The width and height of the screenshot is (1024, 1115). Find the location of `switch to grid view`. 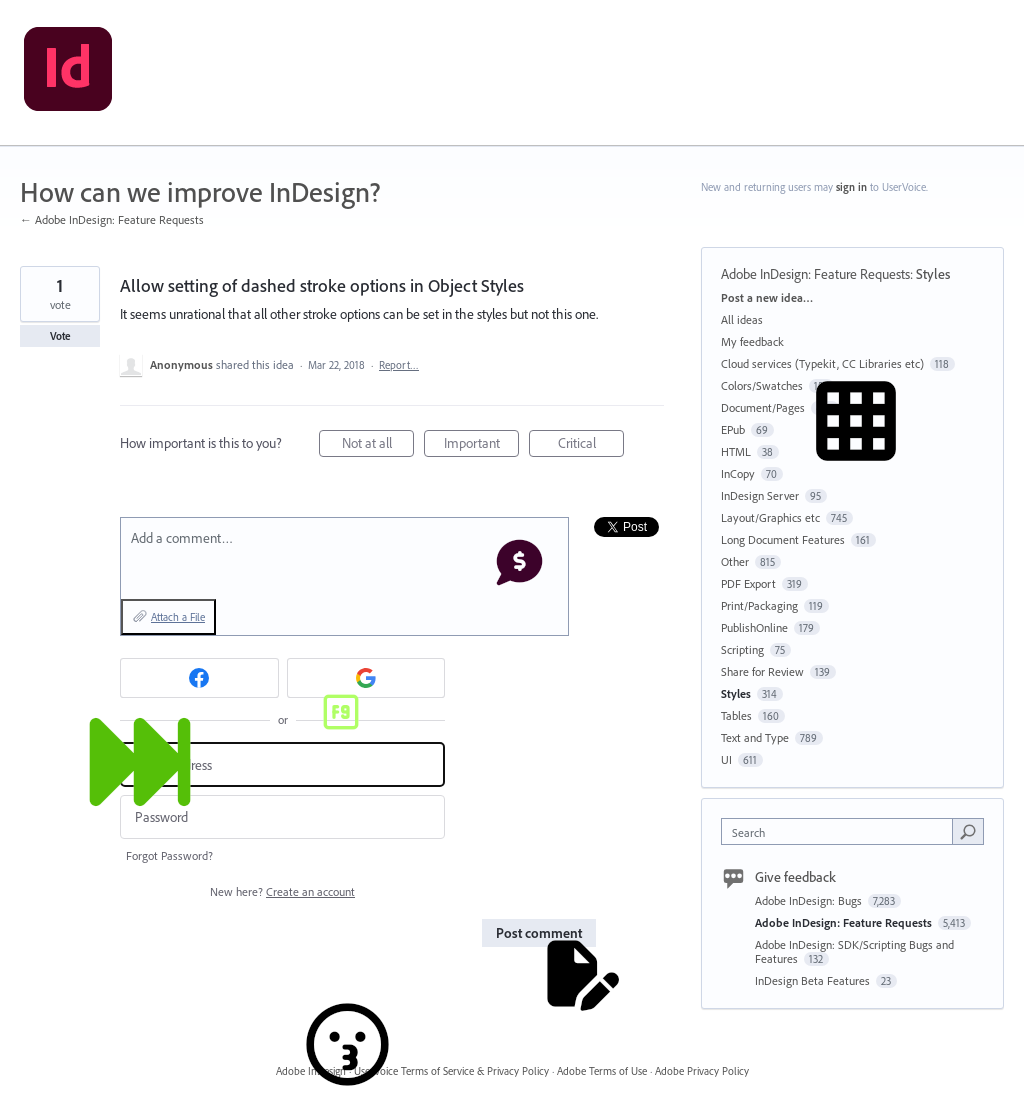

switch to grid view is located at coordinates (856, 421).